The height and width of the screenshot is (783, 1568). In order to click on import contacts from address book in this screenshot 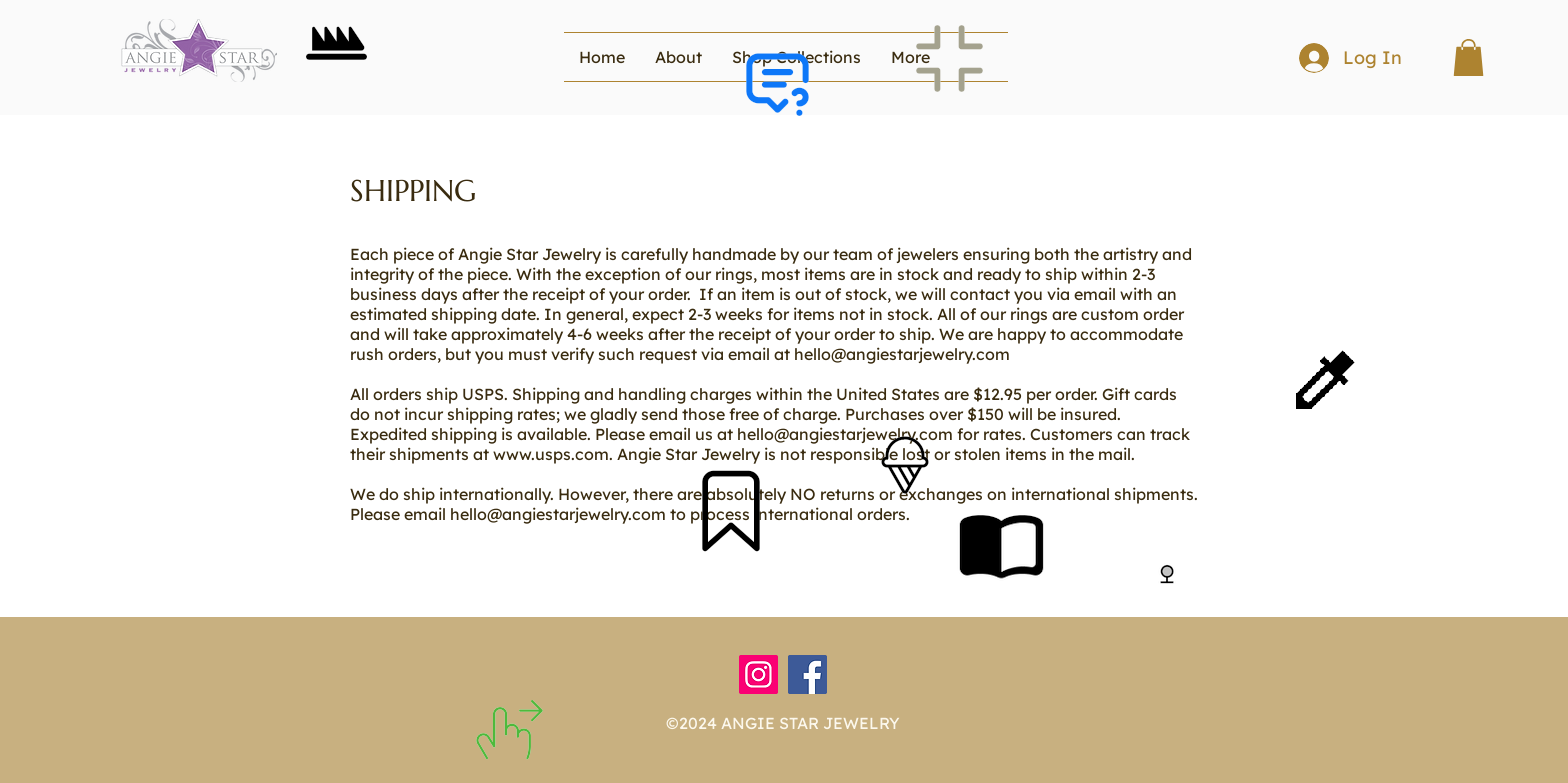, I will do `click(1001, 543)`.